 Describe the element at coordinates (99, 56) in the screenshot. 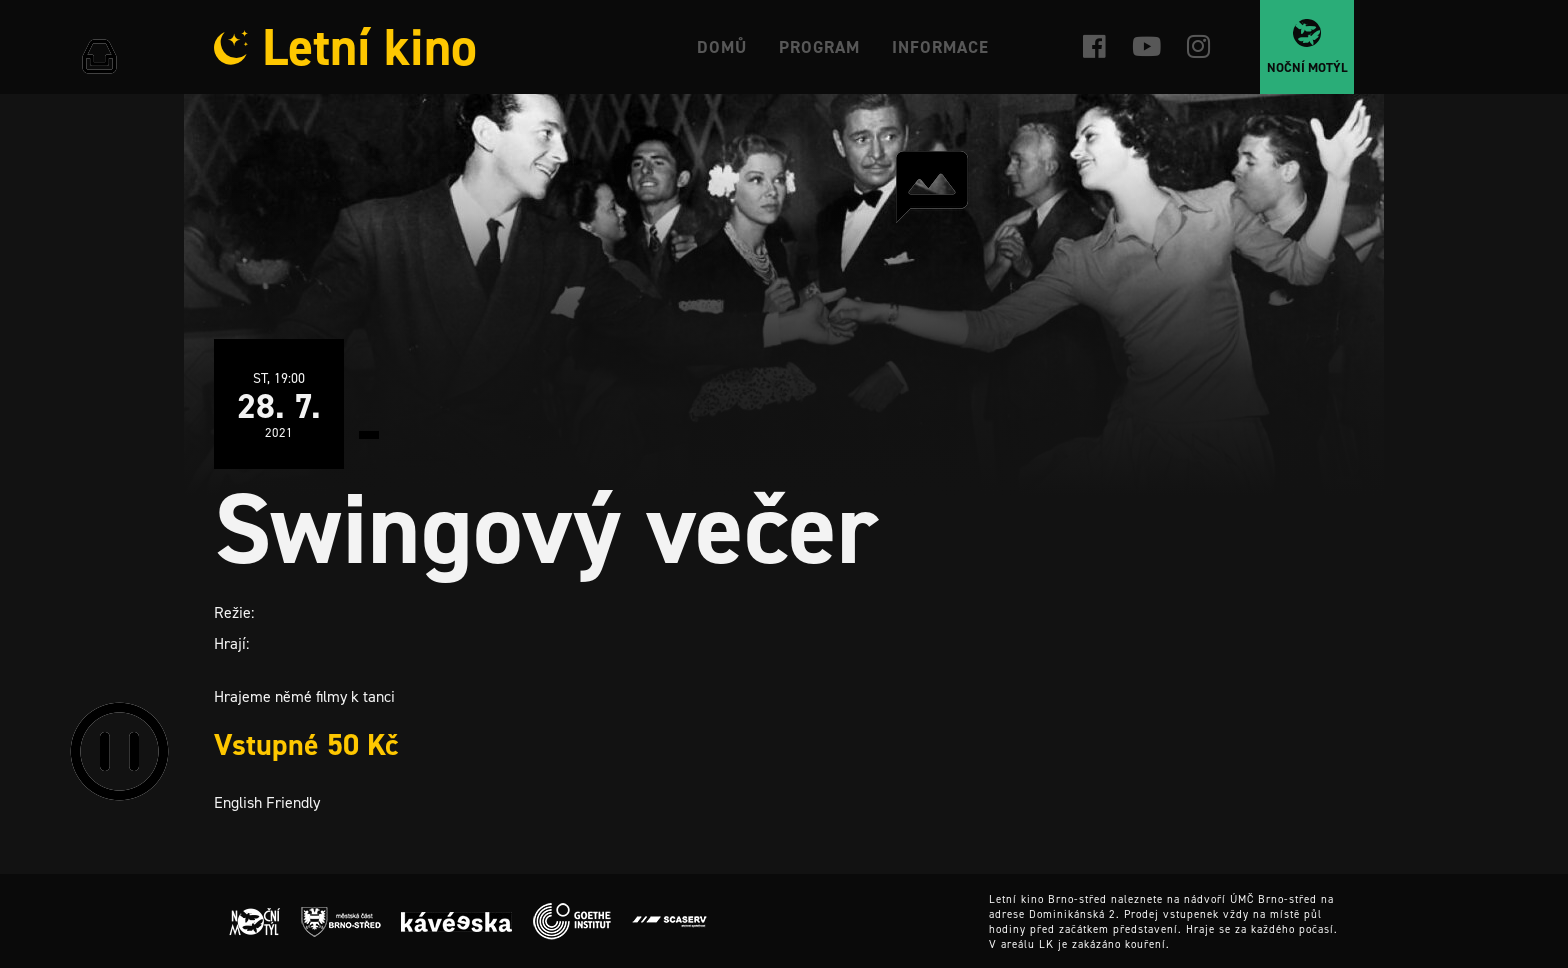

I see `view your inbox` at that location.